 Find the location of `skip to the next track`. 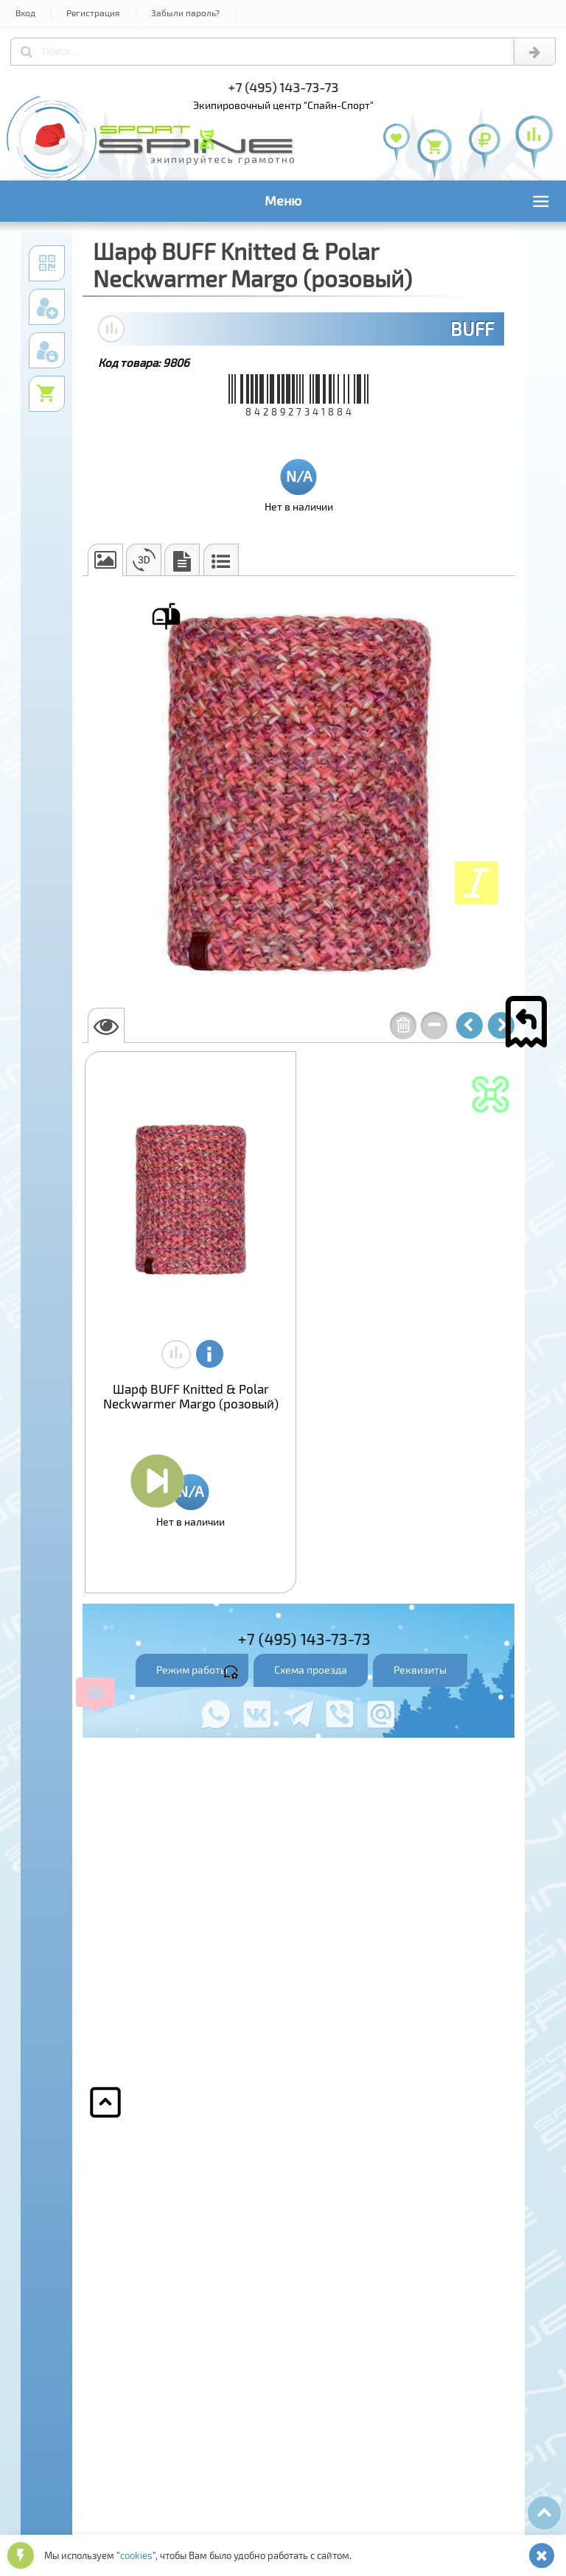

skip to the next track is located at coordinates (157, 1481).